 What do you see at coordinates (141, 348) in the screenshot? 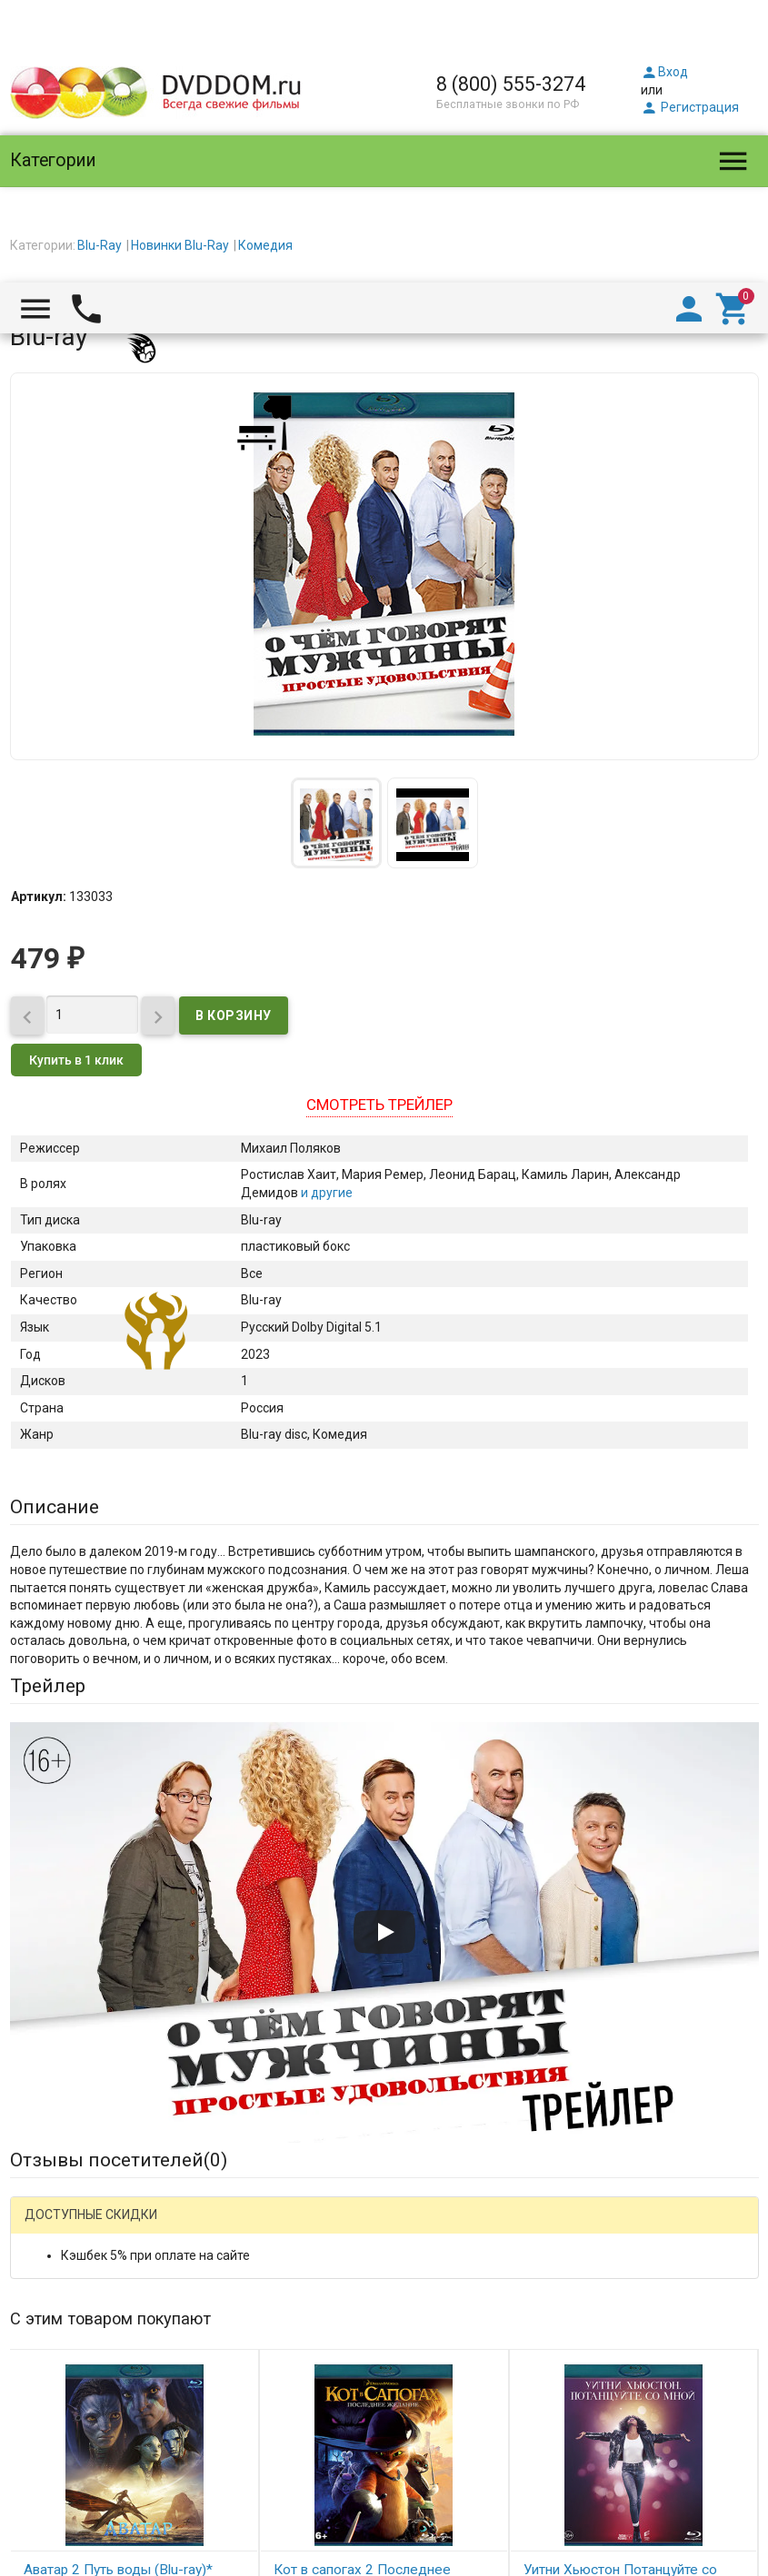
I see `throw charcoal or debris item` at bounding box center [141, 348].